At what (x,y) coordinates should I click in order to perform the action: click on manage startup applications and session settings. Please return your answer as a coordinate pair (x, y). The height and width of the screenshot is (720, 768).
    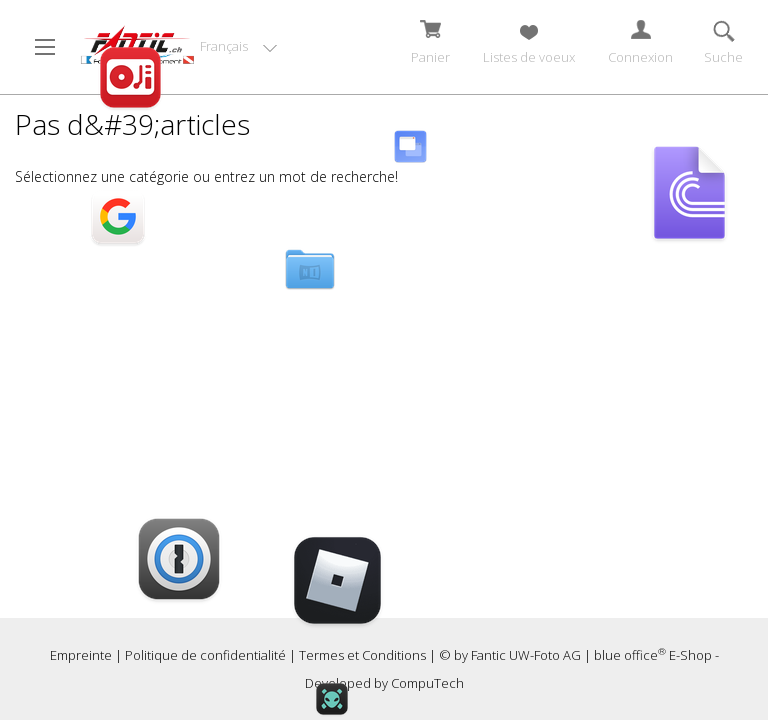
    Looking at the image, I should click on (410, 146).